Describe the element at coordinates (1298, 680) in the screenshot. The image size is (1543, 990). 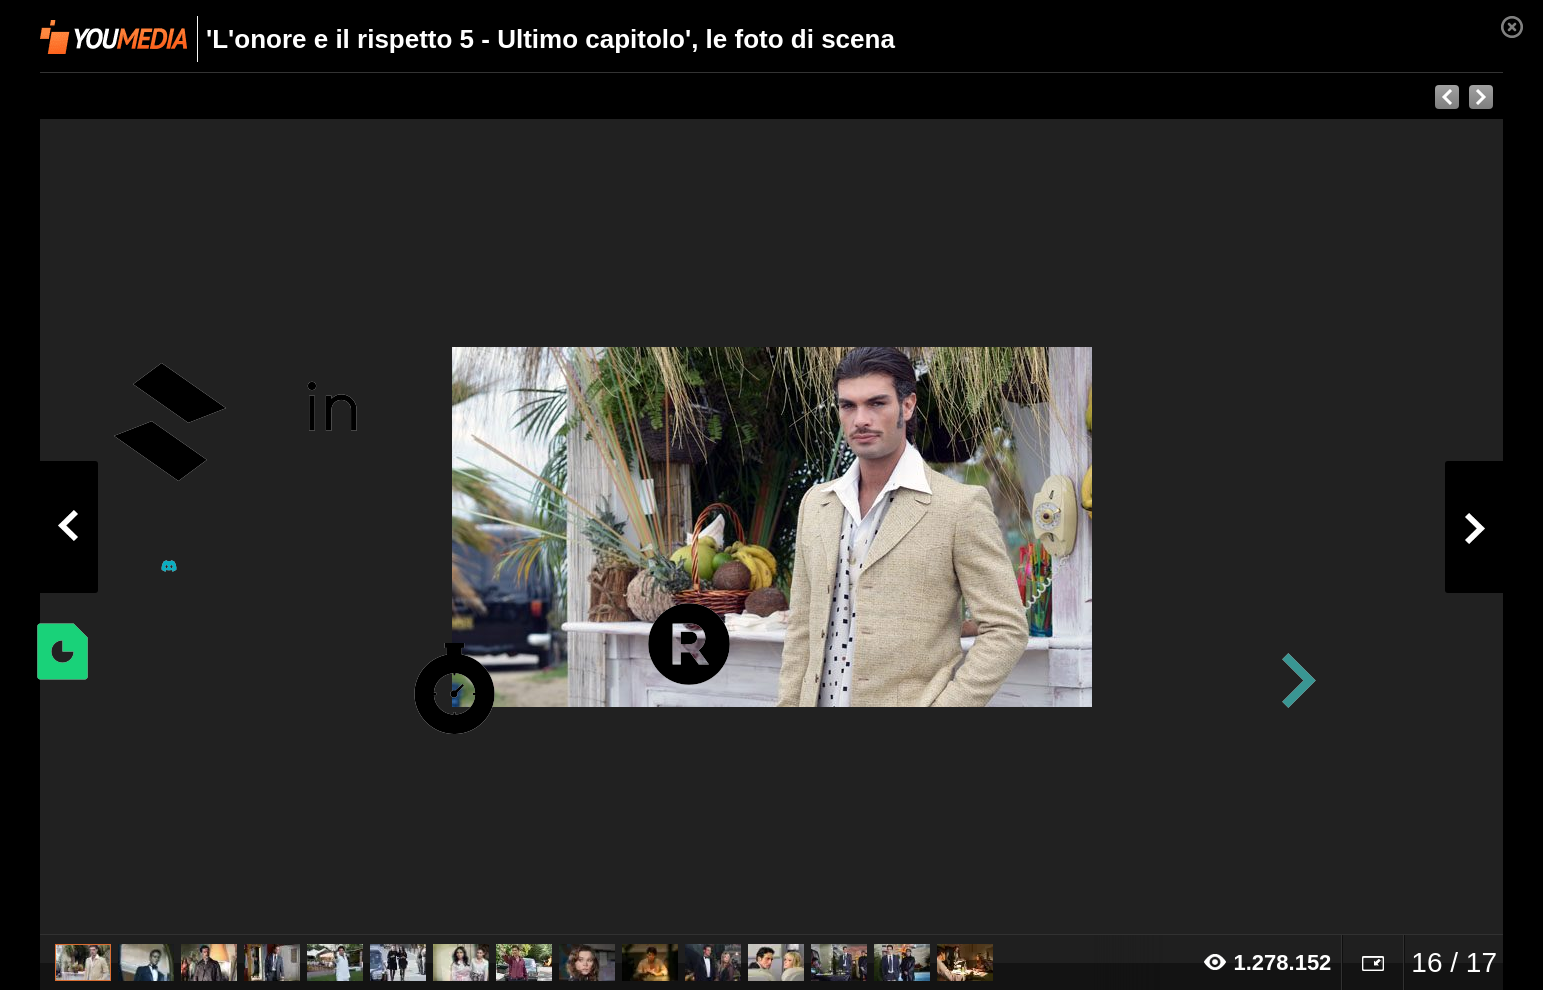
I see `navigate to the next item or screen` at that location.